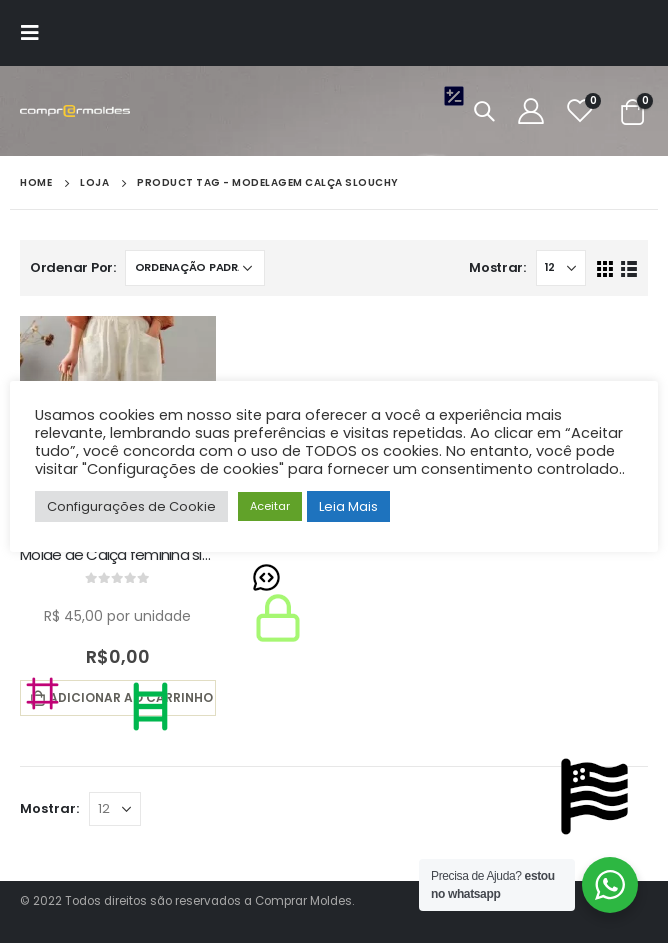 The image size is (668, 943). Describe the element at coordinates (150, 706) in the screenshot. I see `access step-by-step instructions or tutorials` at that location.